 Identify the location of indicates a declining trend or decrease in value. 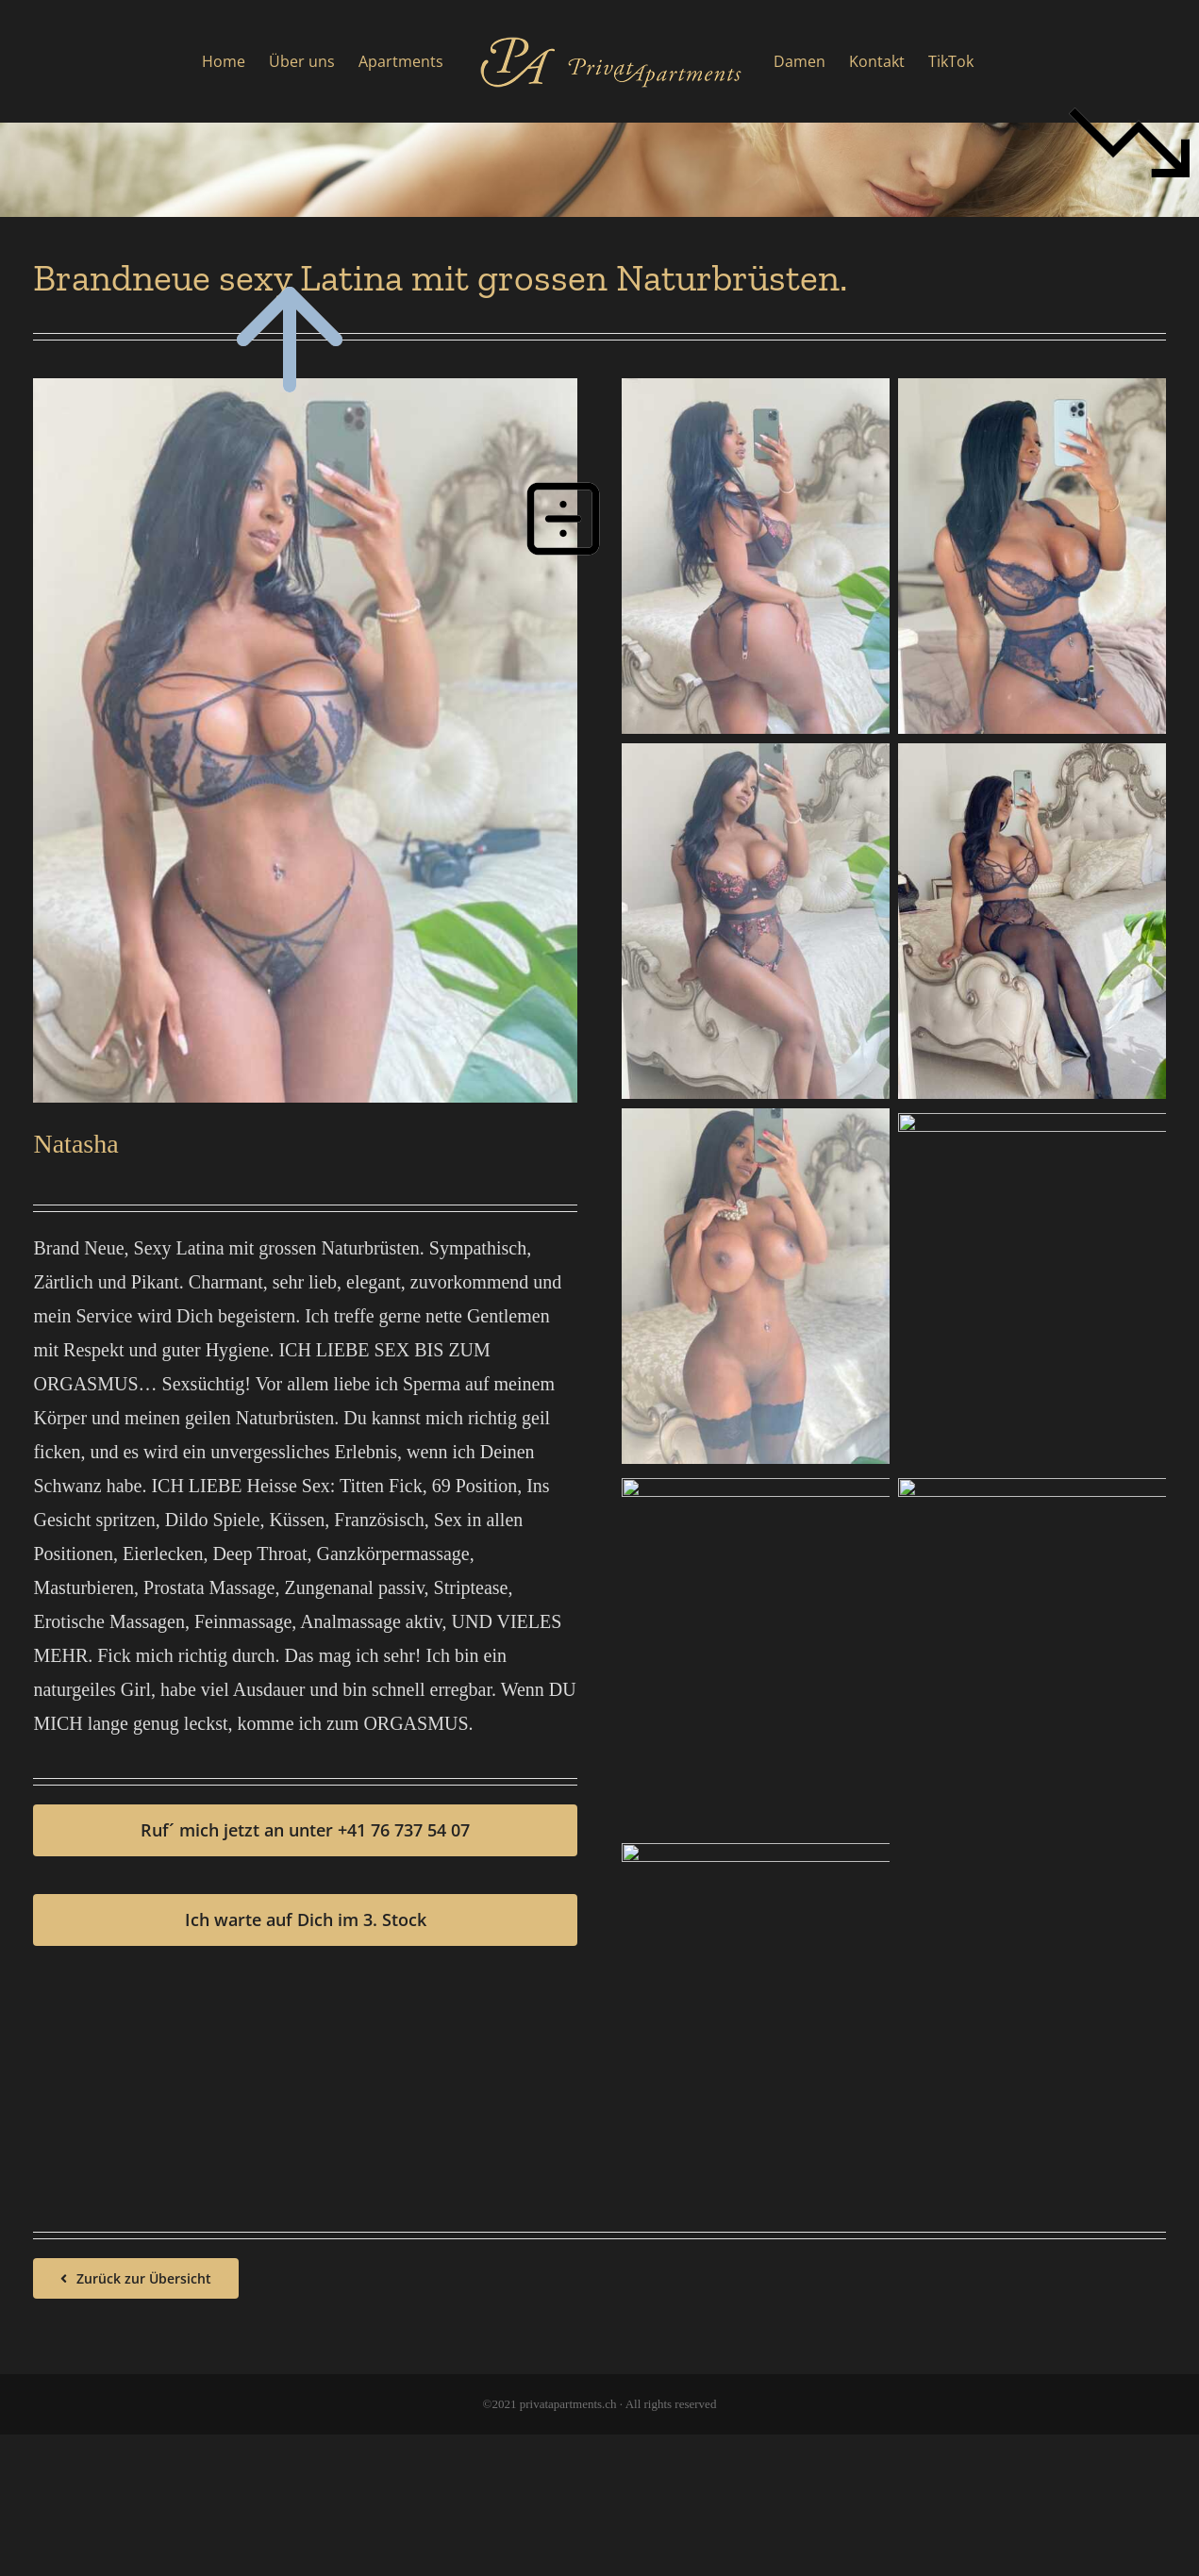
(1130, 143).